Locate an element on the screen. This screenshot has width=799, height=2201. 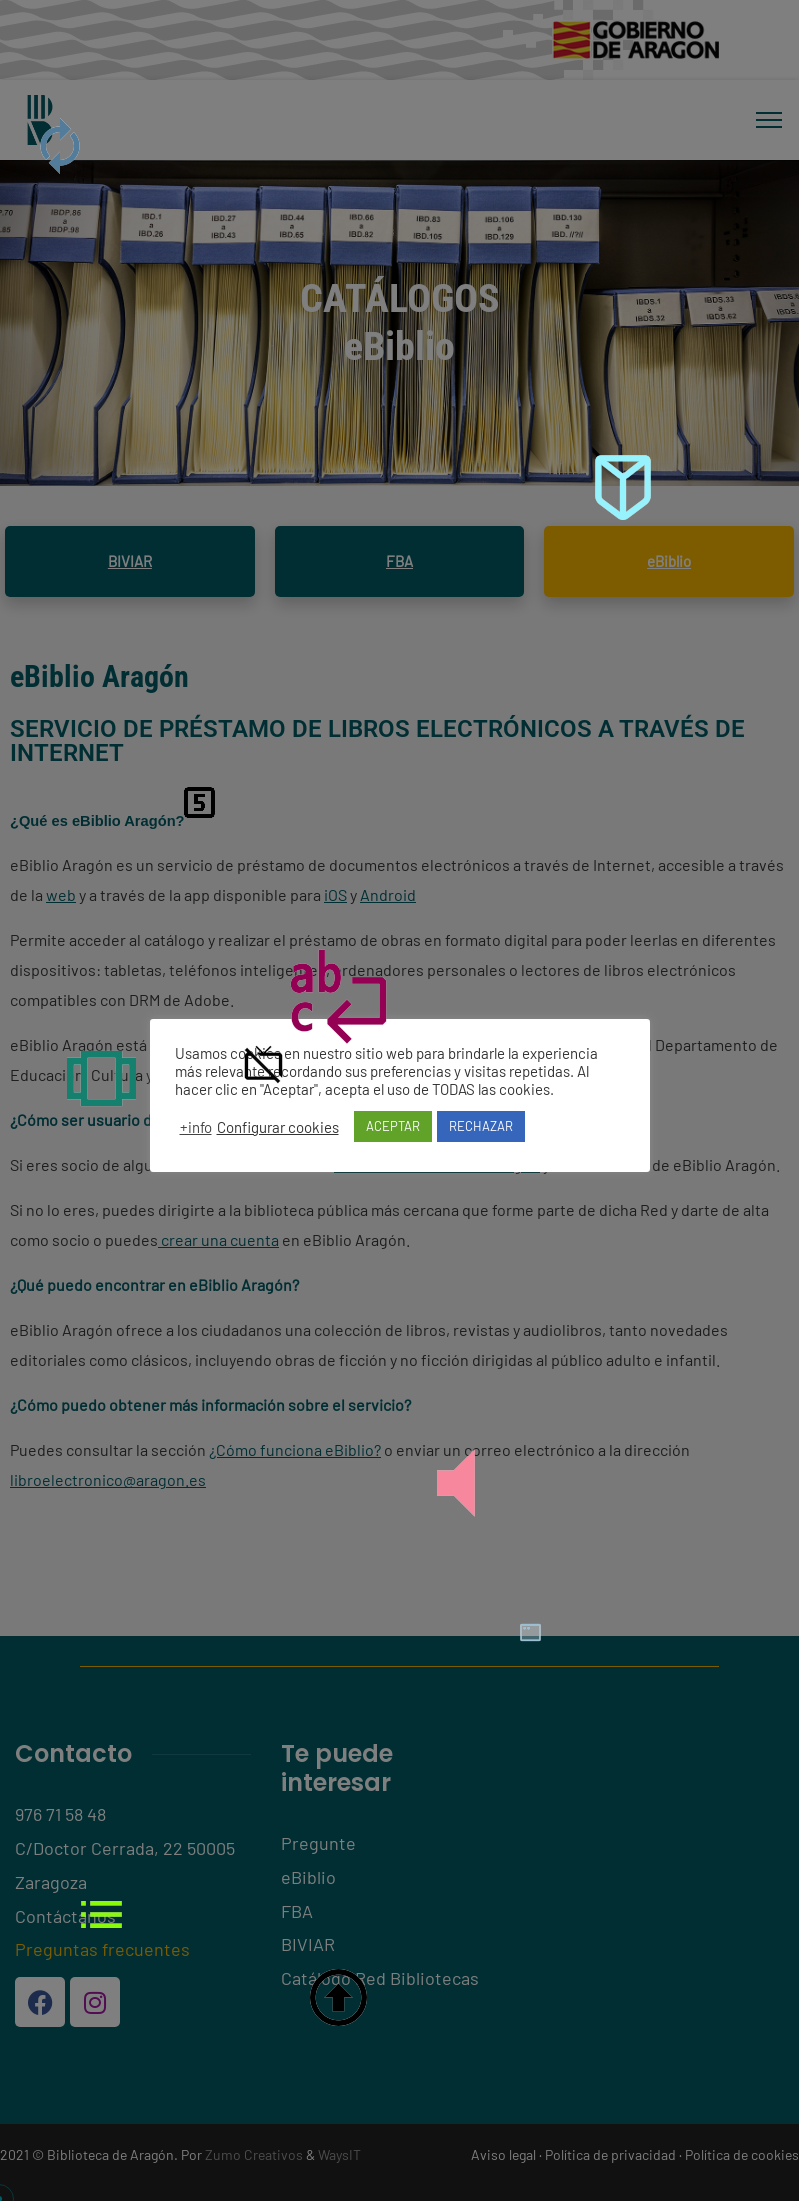
indicates step 5 in a multi-step process is located at coordinates (199, 802).